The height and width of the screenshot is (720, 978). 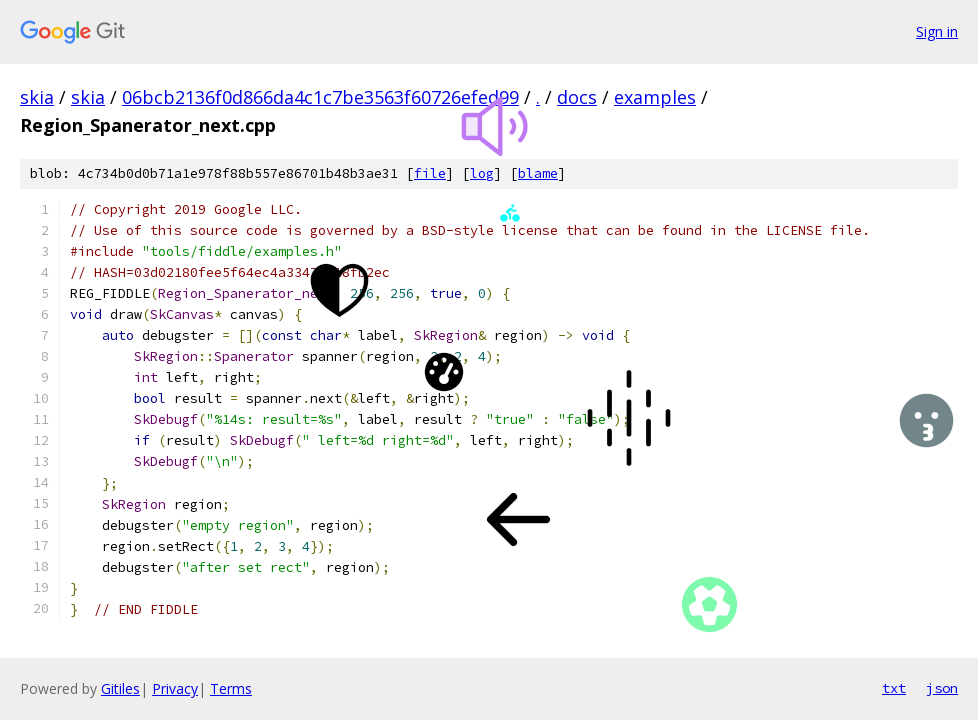 What do you see at coordinates (518, 519) in the screenshot?
I see `go back to the previous screen` at bounding box center [518, 519].